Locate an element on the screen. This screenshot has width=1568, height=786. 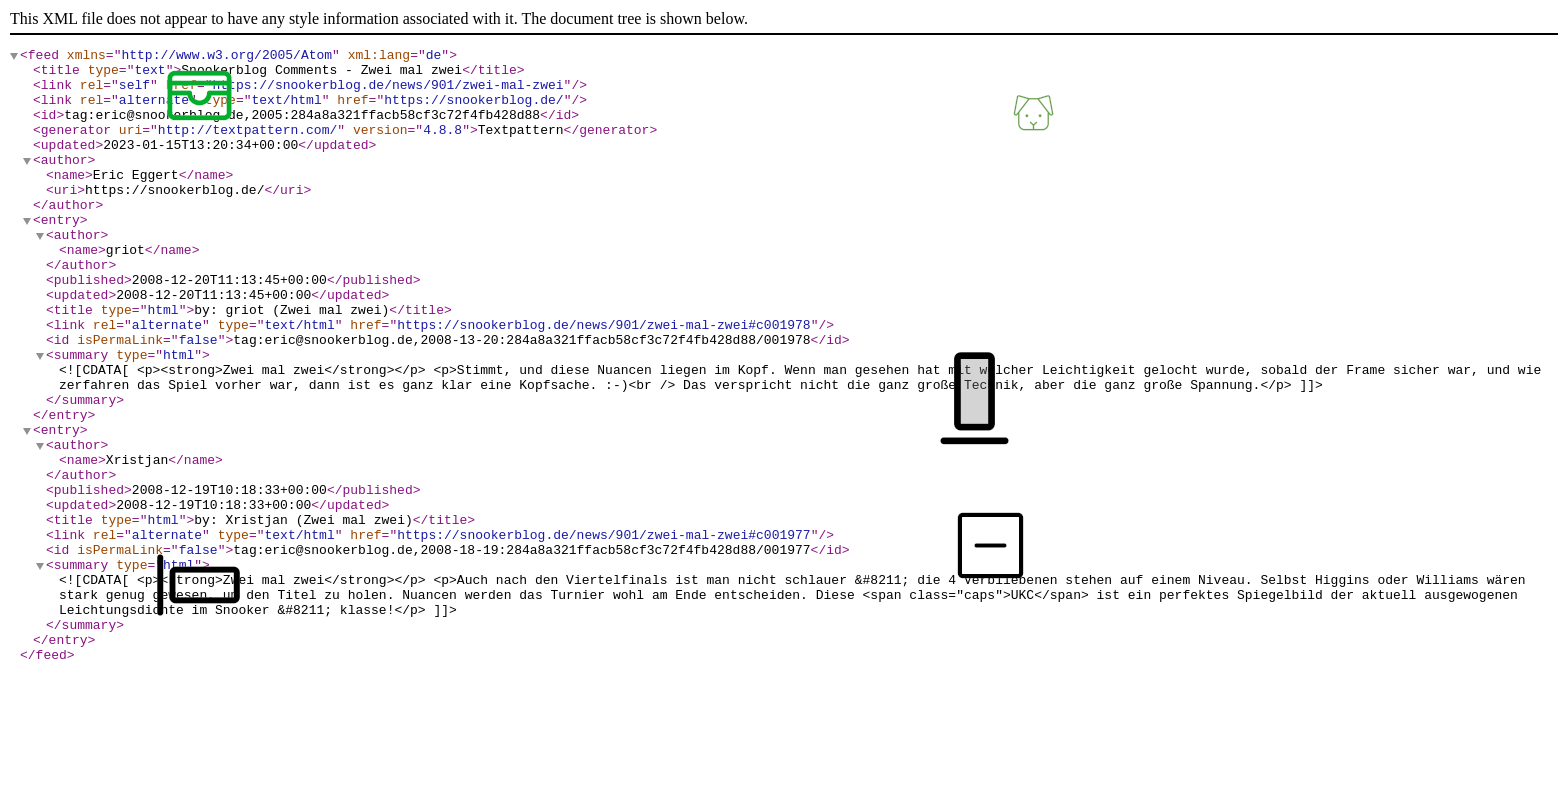
view pet-related content or settings is located at coordinates (1033, 113).